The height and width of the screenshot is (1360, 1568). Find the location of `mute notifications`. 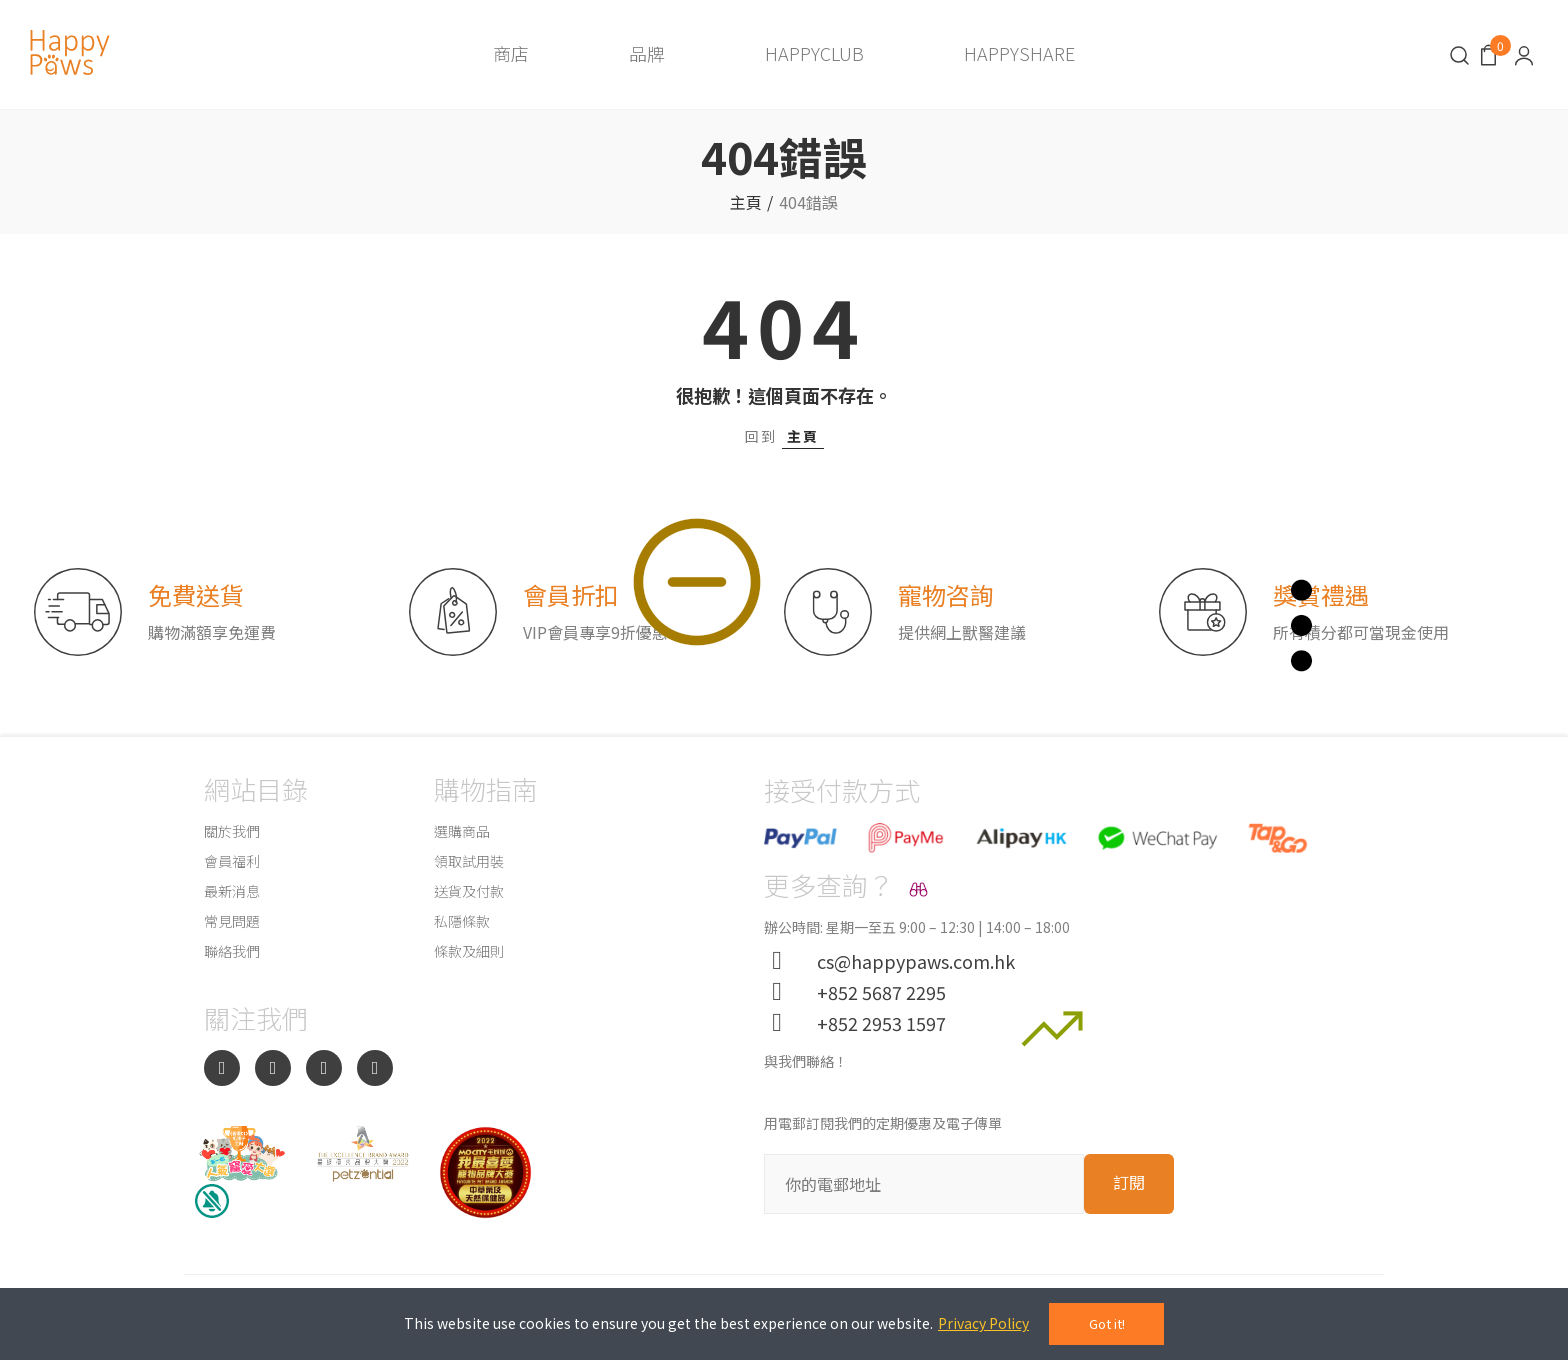

mute notifications is located at coordinates (212, 1201).